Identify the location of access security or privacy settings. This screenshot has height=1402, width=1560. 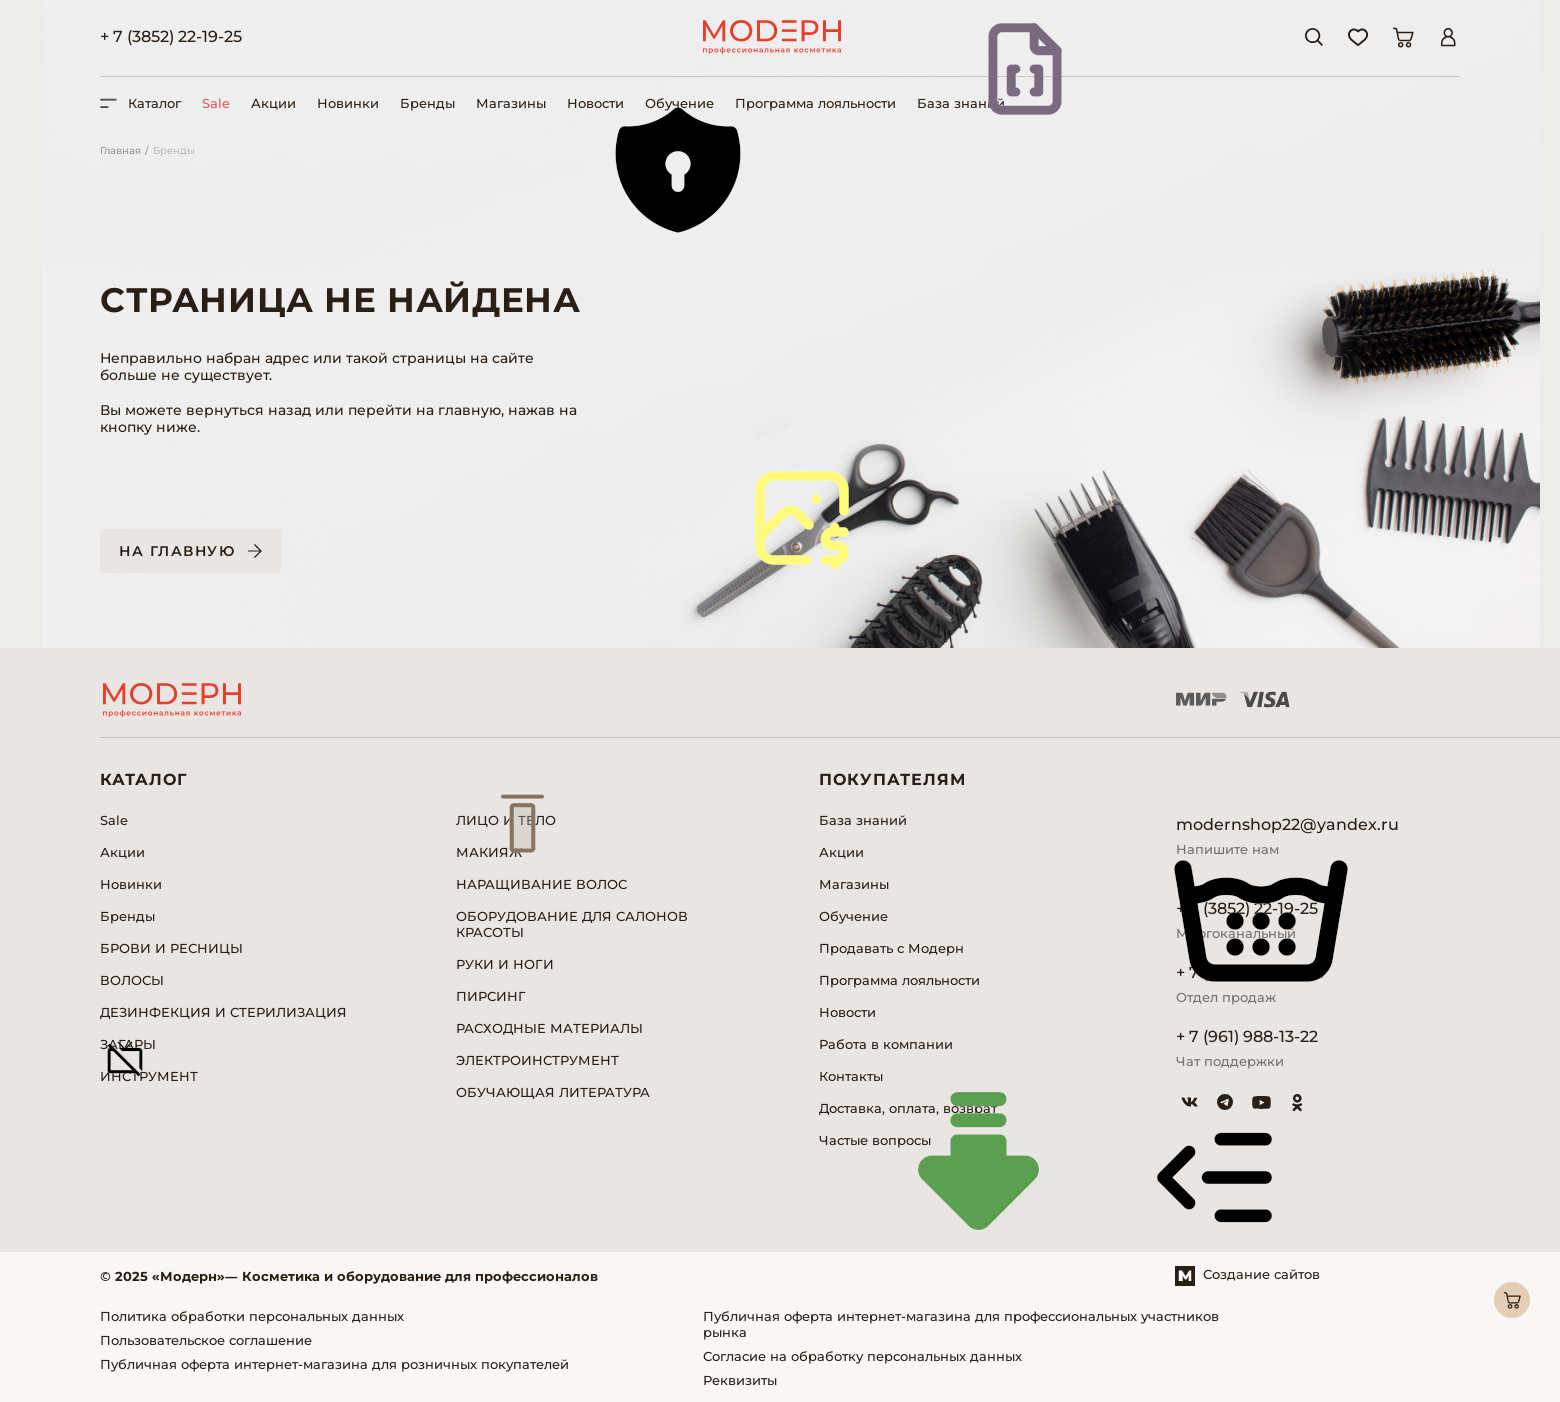
(678, 170).